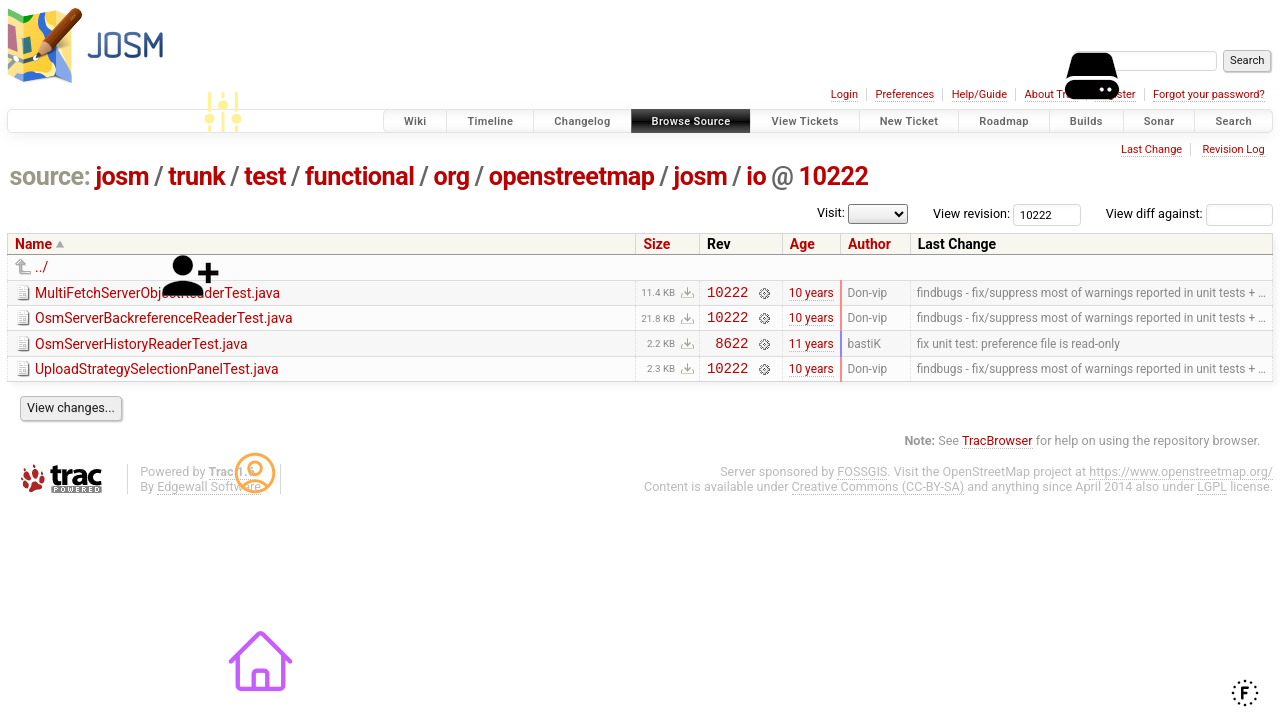 The image size is (1280, 720). I want to click on navigate to home screen, so click(260, 661).